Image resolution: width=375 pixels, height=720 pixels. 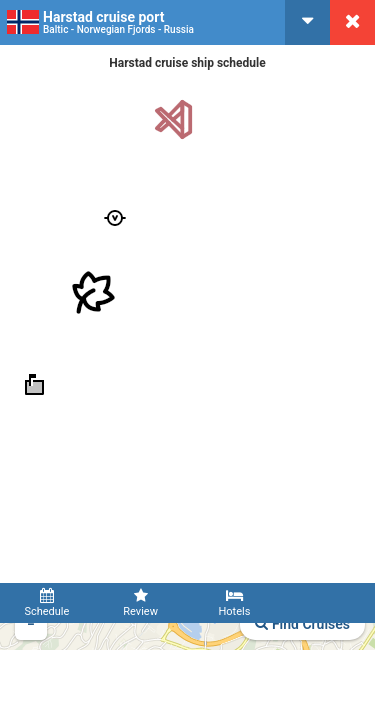 I want to click on open visual studio code, so click(x=174, y=119).